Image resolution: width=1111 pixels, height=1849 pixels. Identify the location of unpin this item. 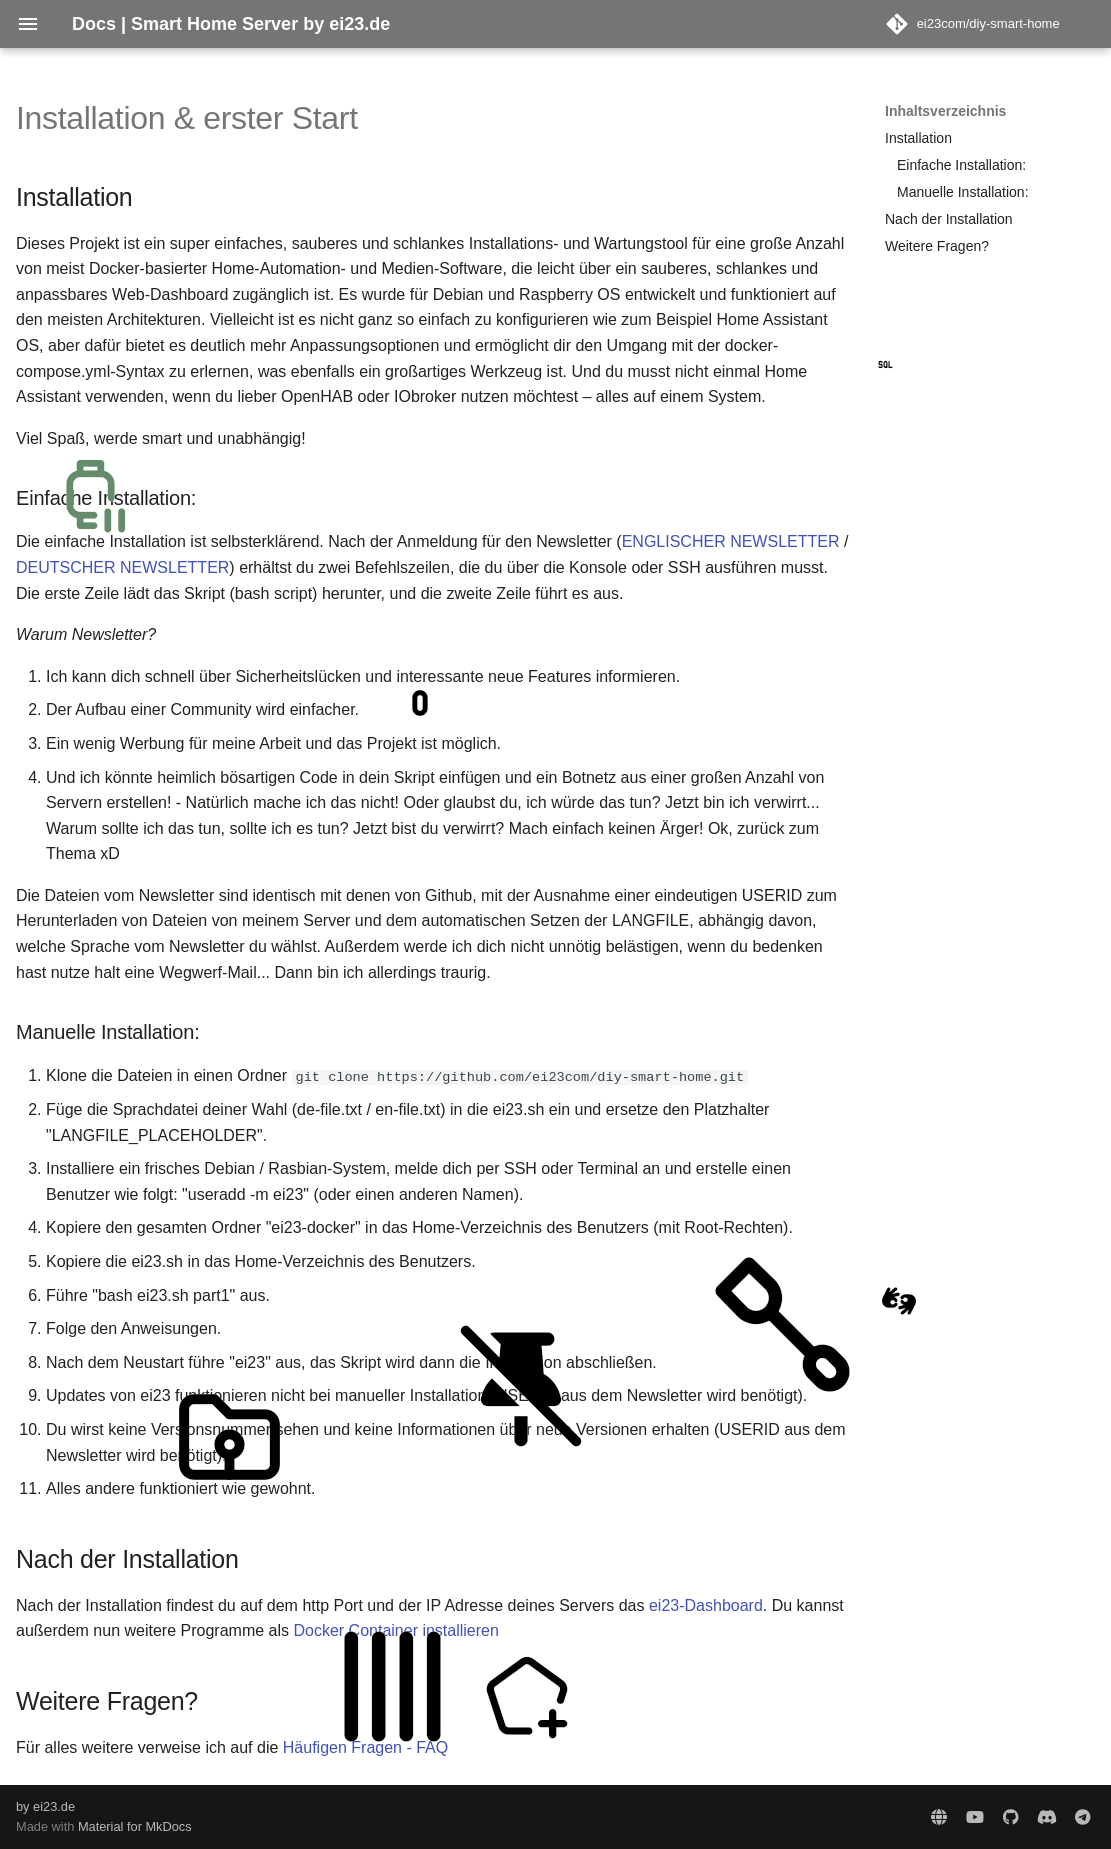
(521, 1386).